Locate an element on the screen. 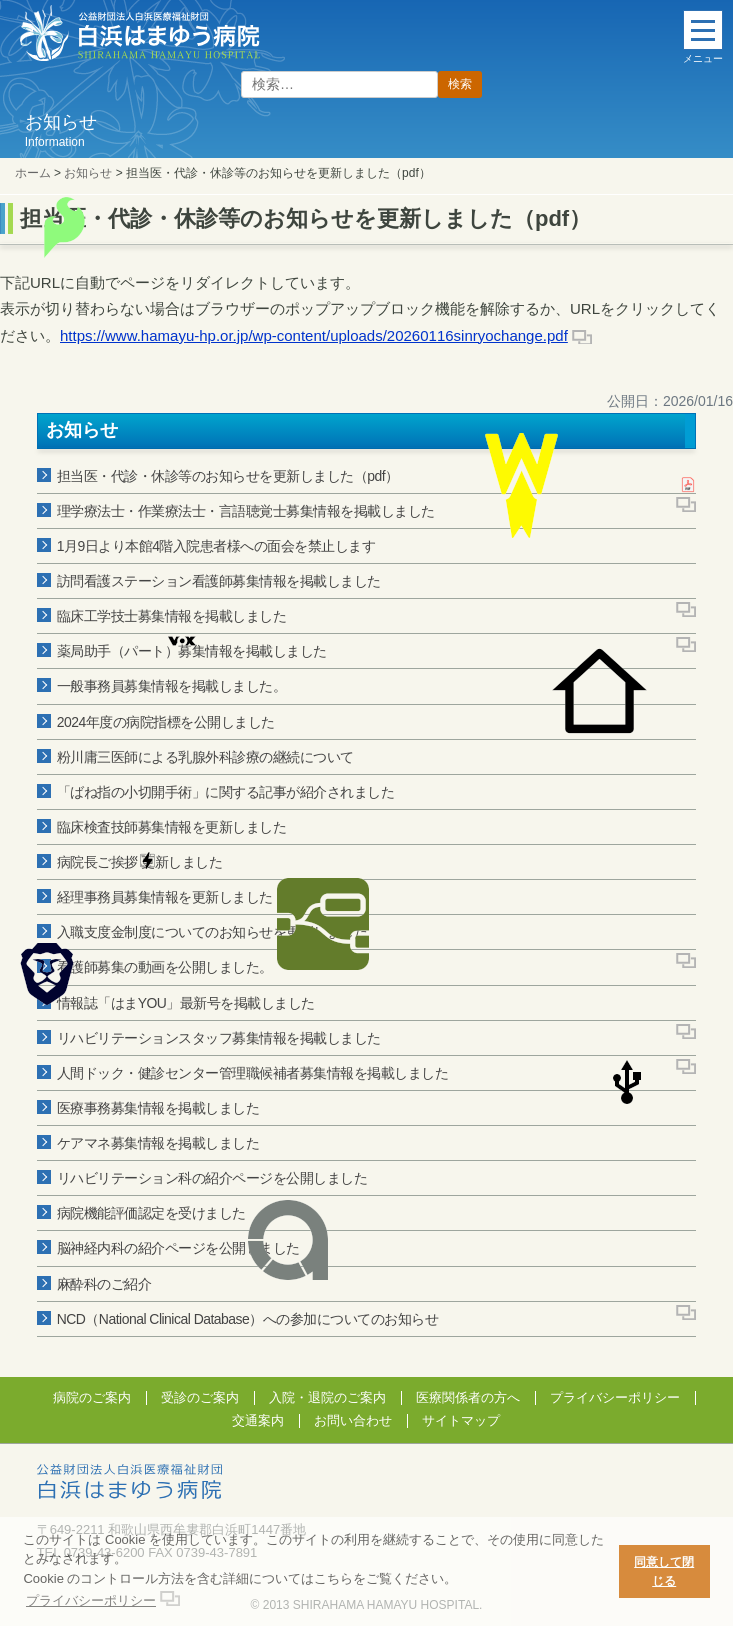  open Node-RED flow editor is located at coordinates (323, 924).